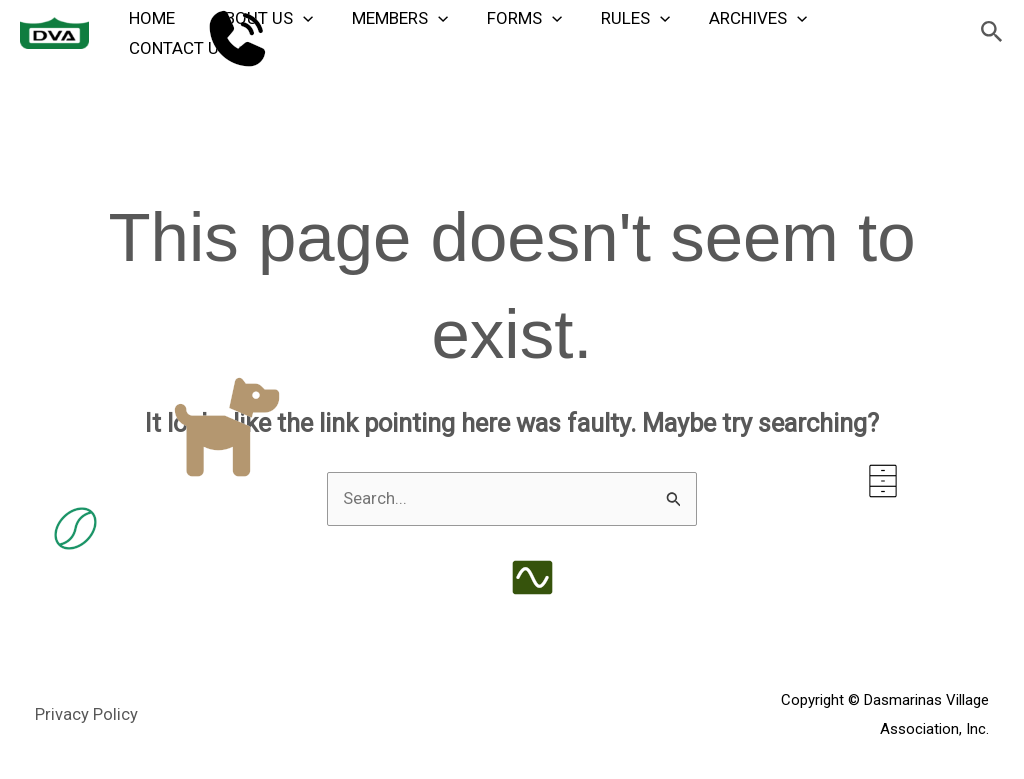  What do you see at coordinates (532, 577) in the screenshot?
I see `audio or sound wave indicator` at bounding box center [532, 577].